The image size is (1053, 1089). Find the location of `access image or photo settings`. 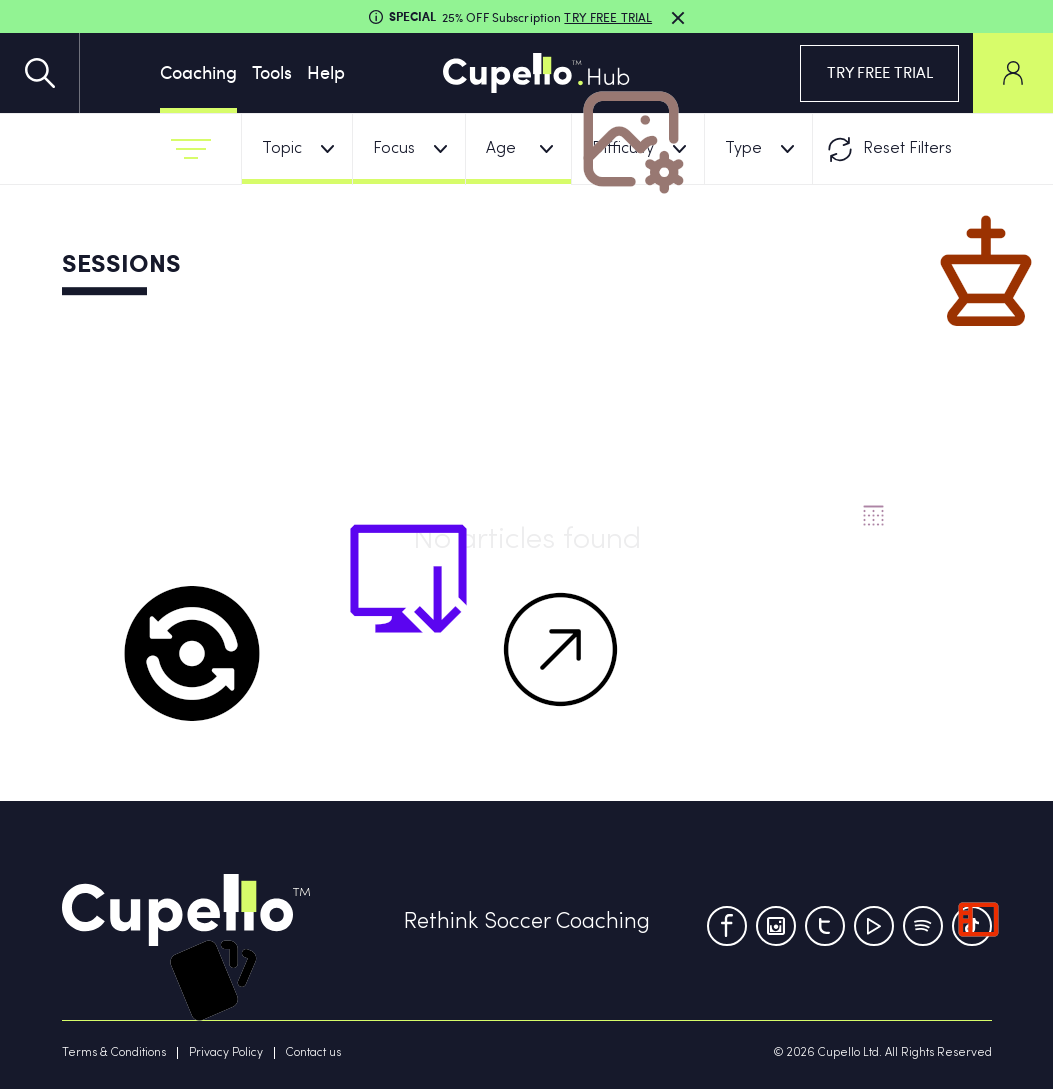

access image or photo settings is located at coordinates (631, 139).